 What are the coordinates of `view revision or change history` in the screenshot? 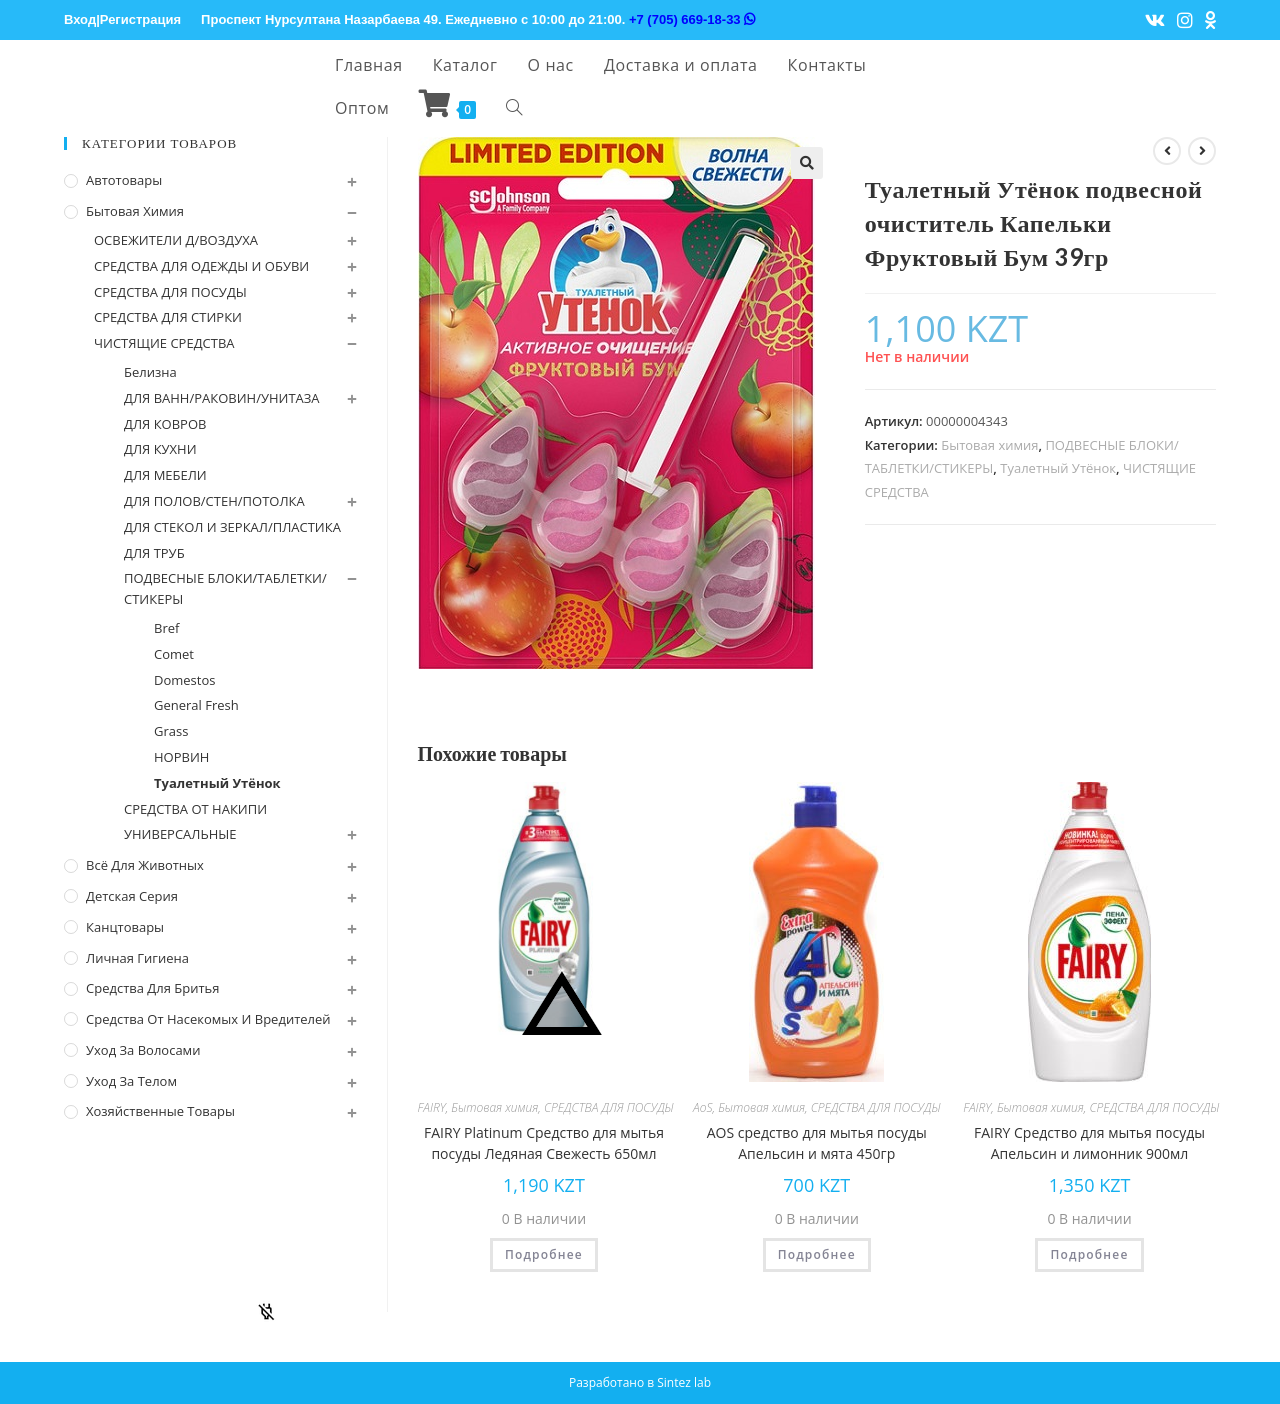 It's located at (562, 1003).